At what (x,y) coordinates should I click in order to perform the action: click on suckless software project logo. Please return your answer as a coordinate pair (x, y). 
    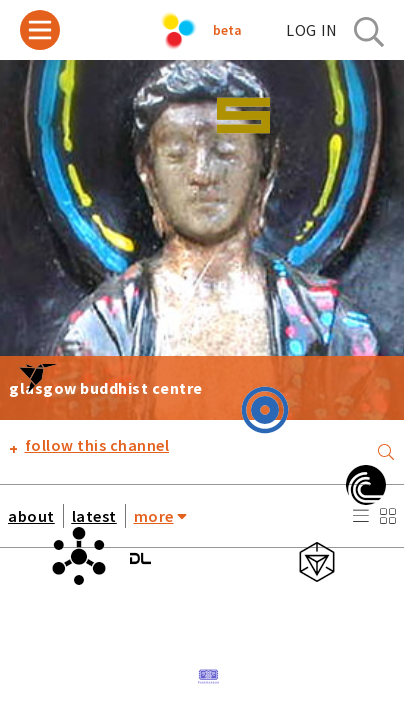
    Looking at the image, I should click on (243, 115).